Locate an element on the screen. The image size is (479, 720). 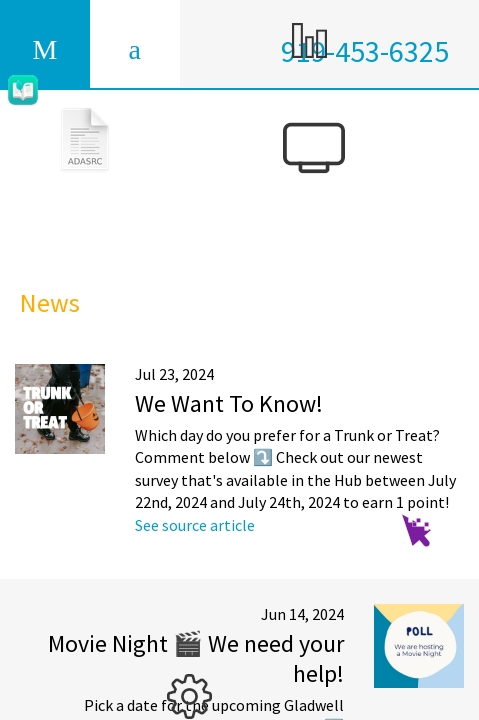
open tv or display settings is located at coordinates (314, 146).